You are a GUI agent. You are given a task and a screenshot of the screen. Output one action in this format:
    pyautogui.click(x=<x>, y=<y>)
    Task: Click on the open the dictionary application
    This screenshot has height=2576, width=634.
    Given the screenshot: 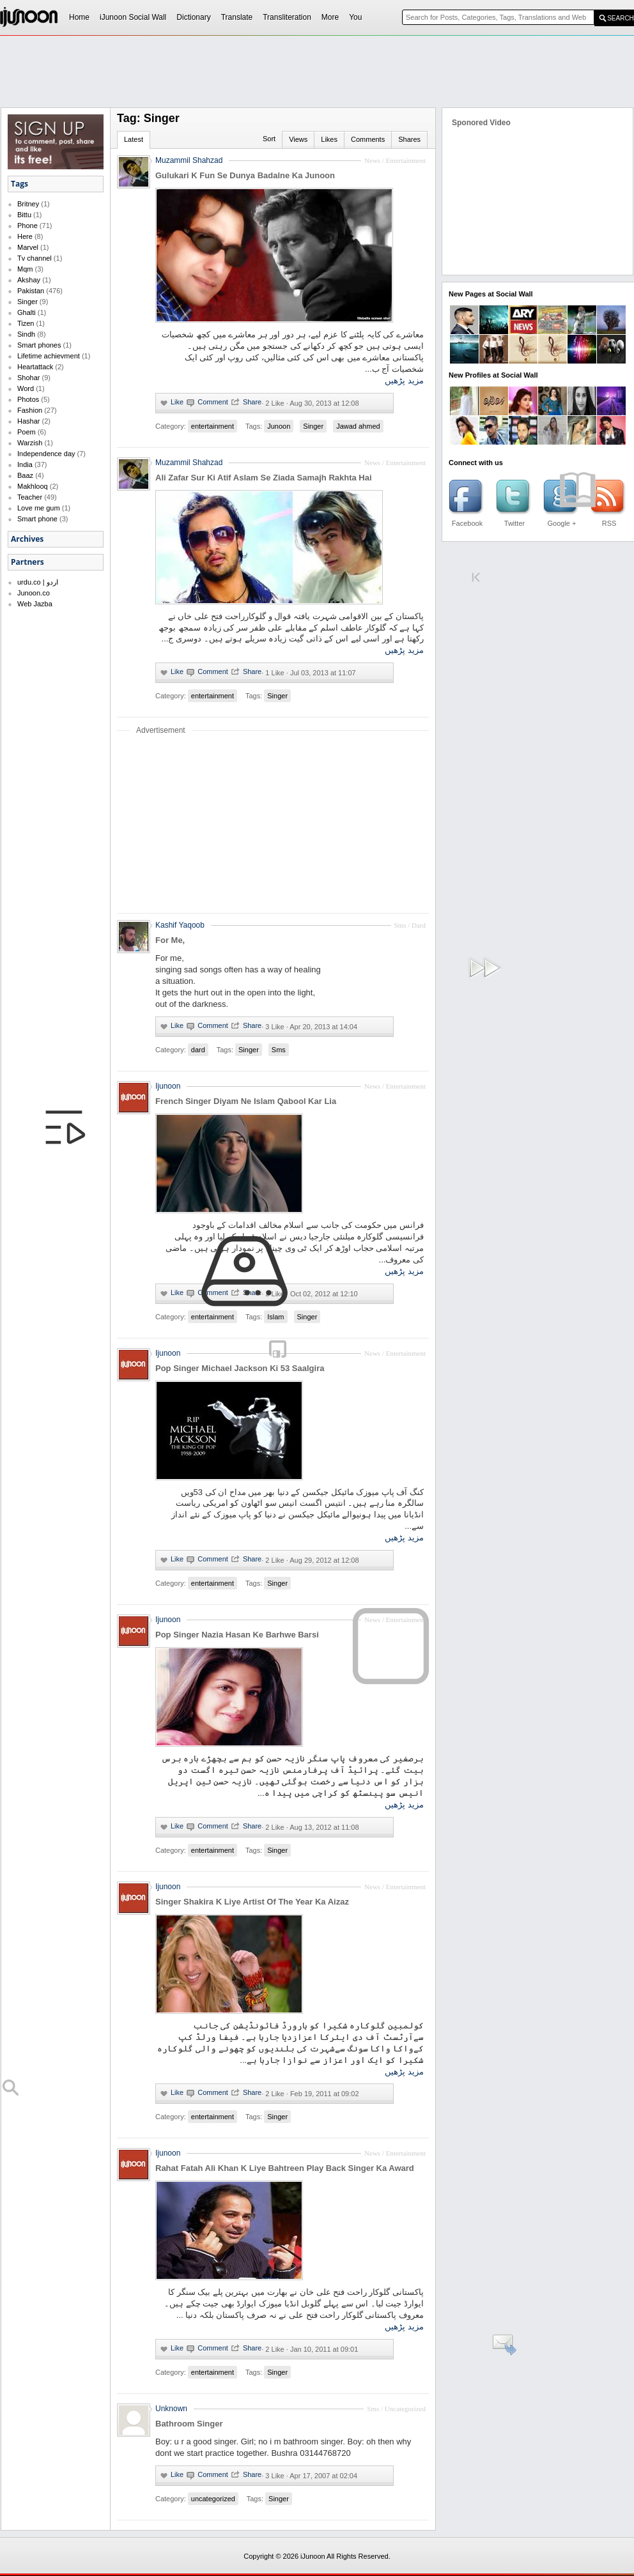 What is the action you would take?
    pyautogui.click(x=578, y=488)
    